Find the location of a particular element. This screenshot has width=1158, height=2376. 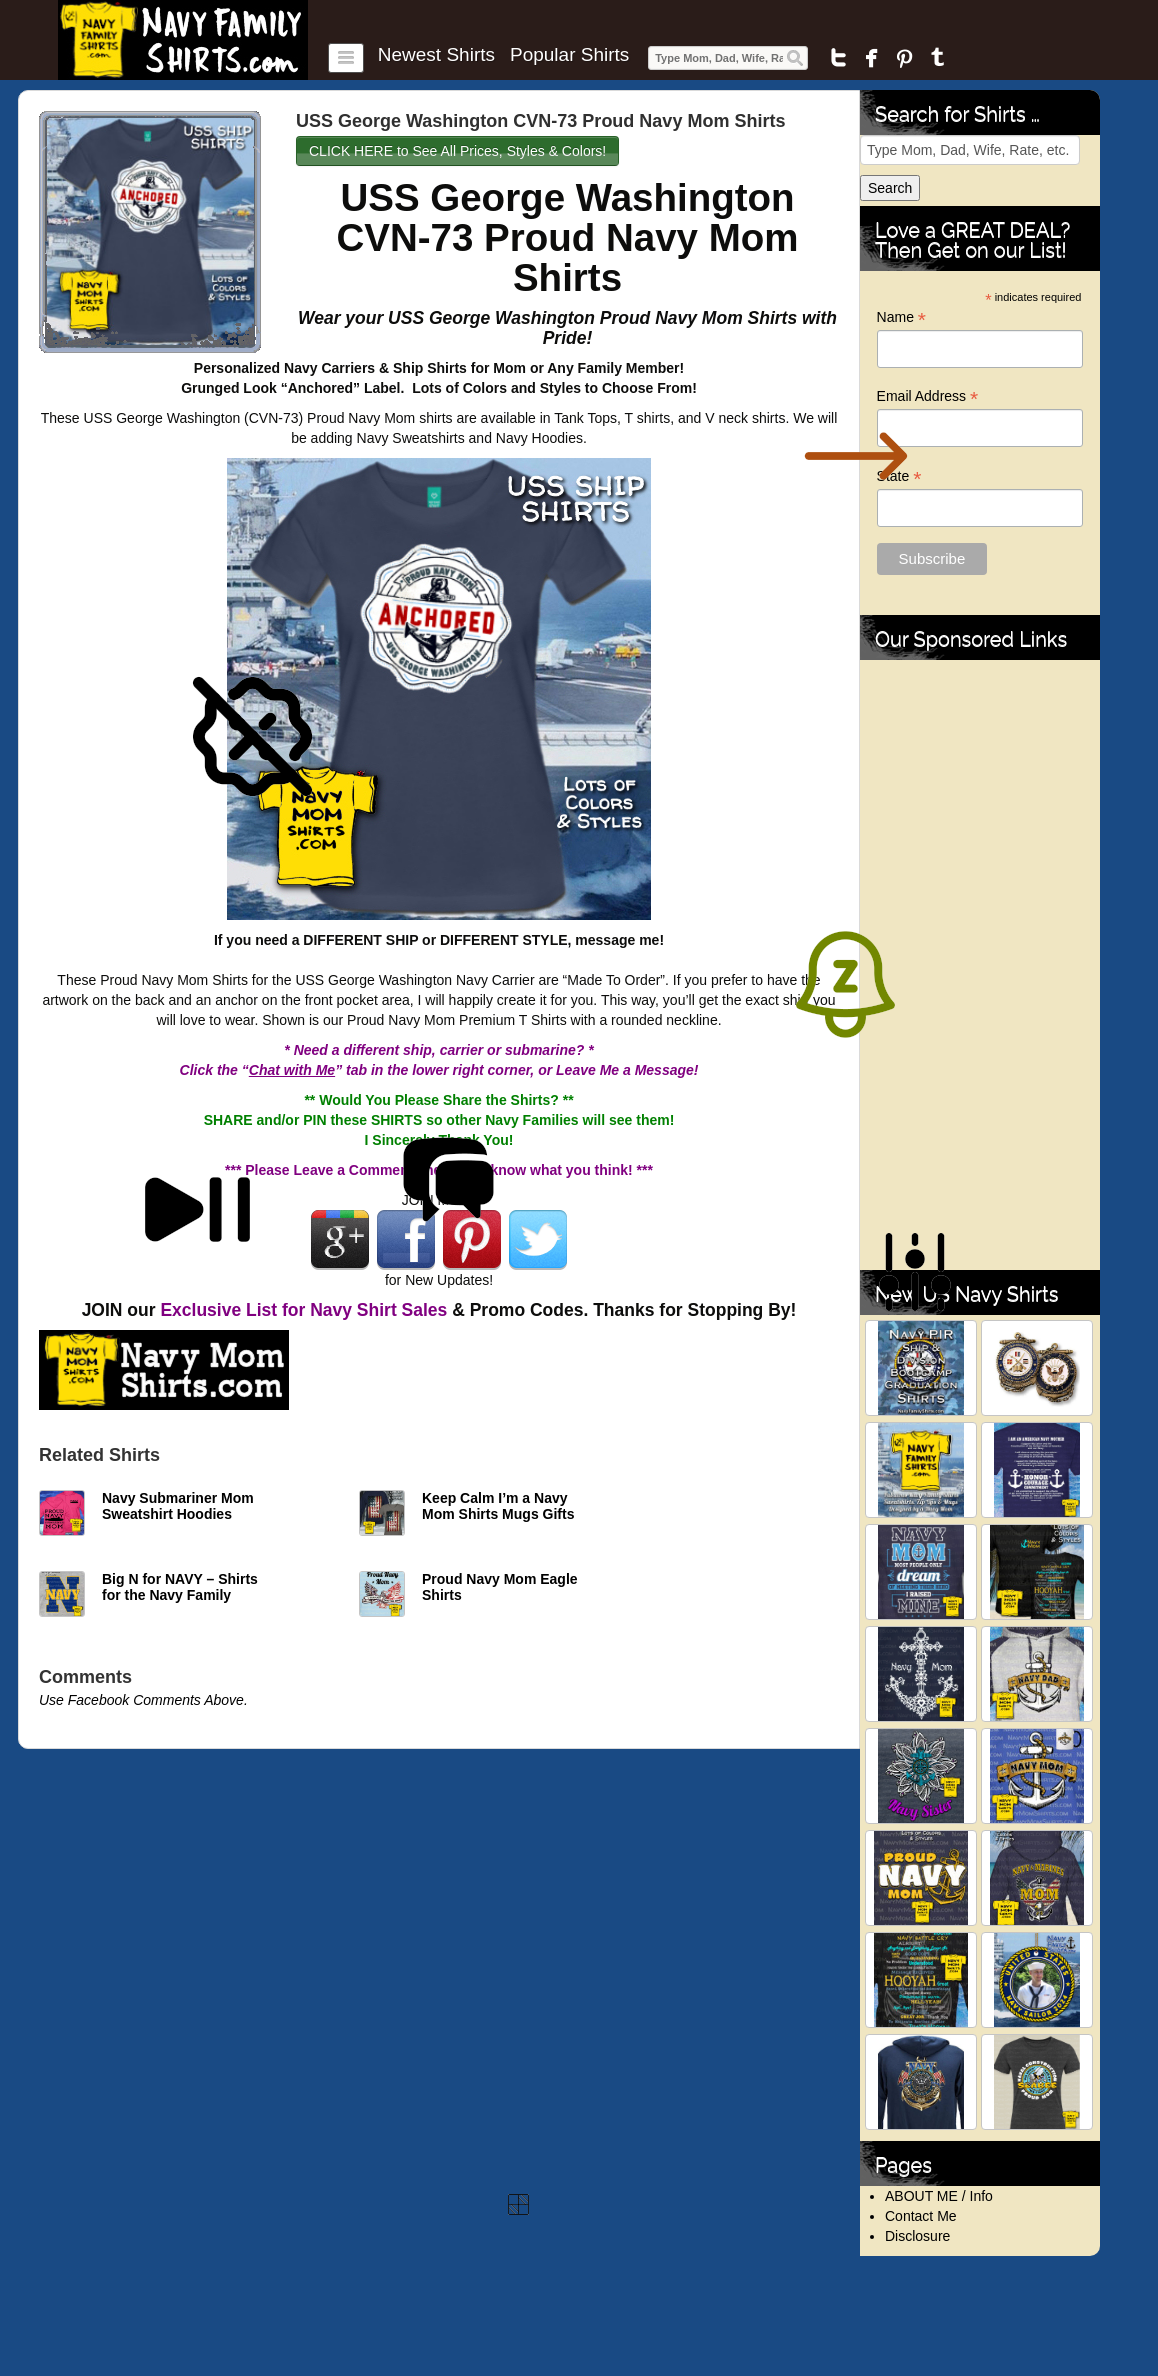

open messaging or chat is located at coordinates (448, 1179).